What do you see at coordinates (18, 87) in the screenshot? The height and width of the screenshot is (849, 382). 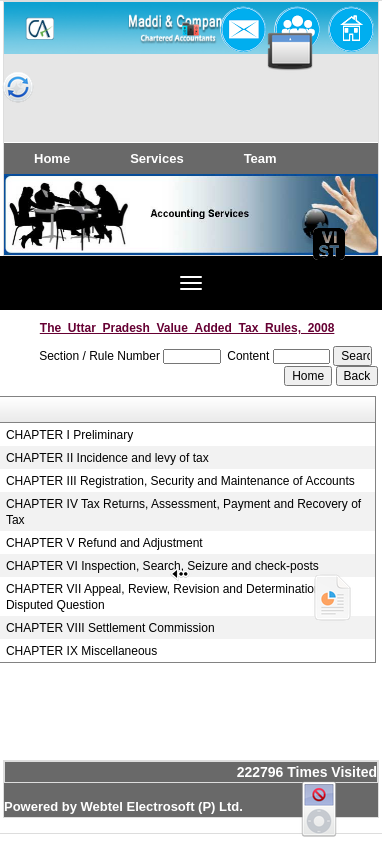 I see `check for application updates` at bounding box center [18, 87].